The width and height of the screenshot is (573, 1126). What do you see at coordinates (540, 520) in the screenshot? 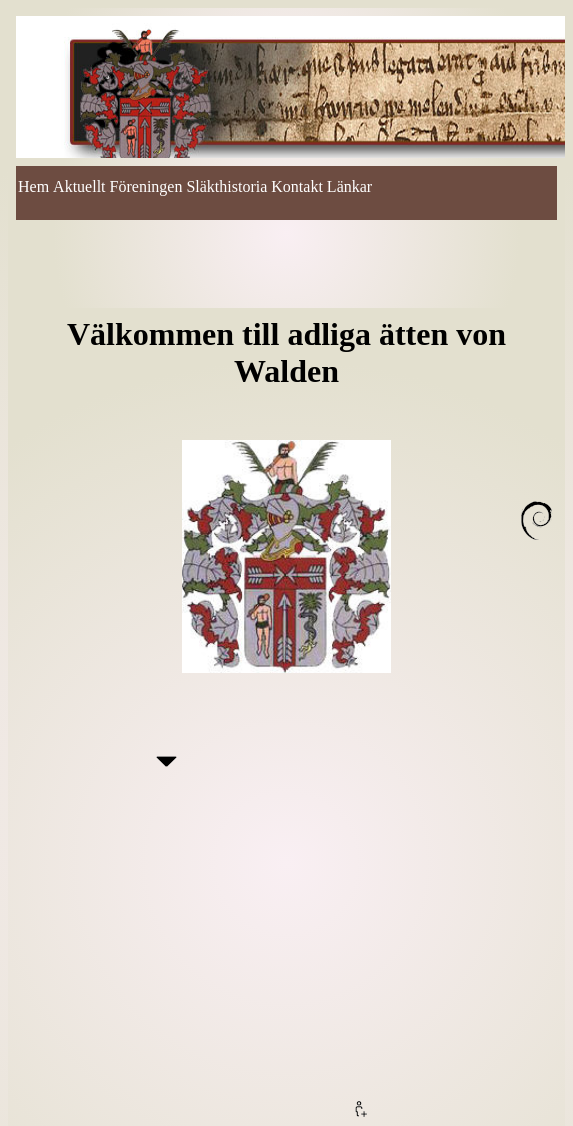
I see `open a debian linux terminal session` at bounding box center [540, 520].